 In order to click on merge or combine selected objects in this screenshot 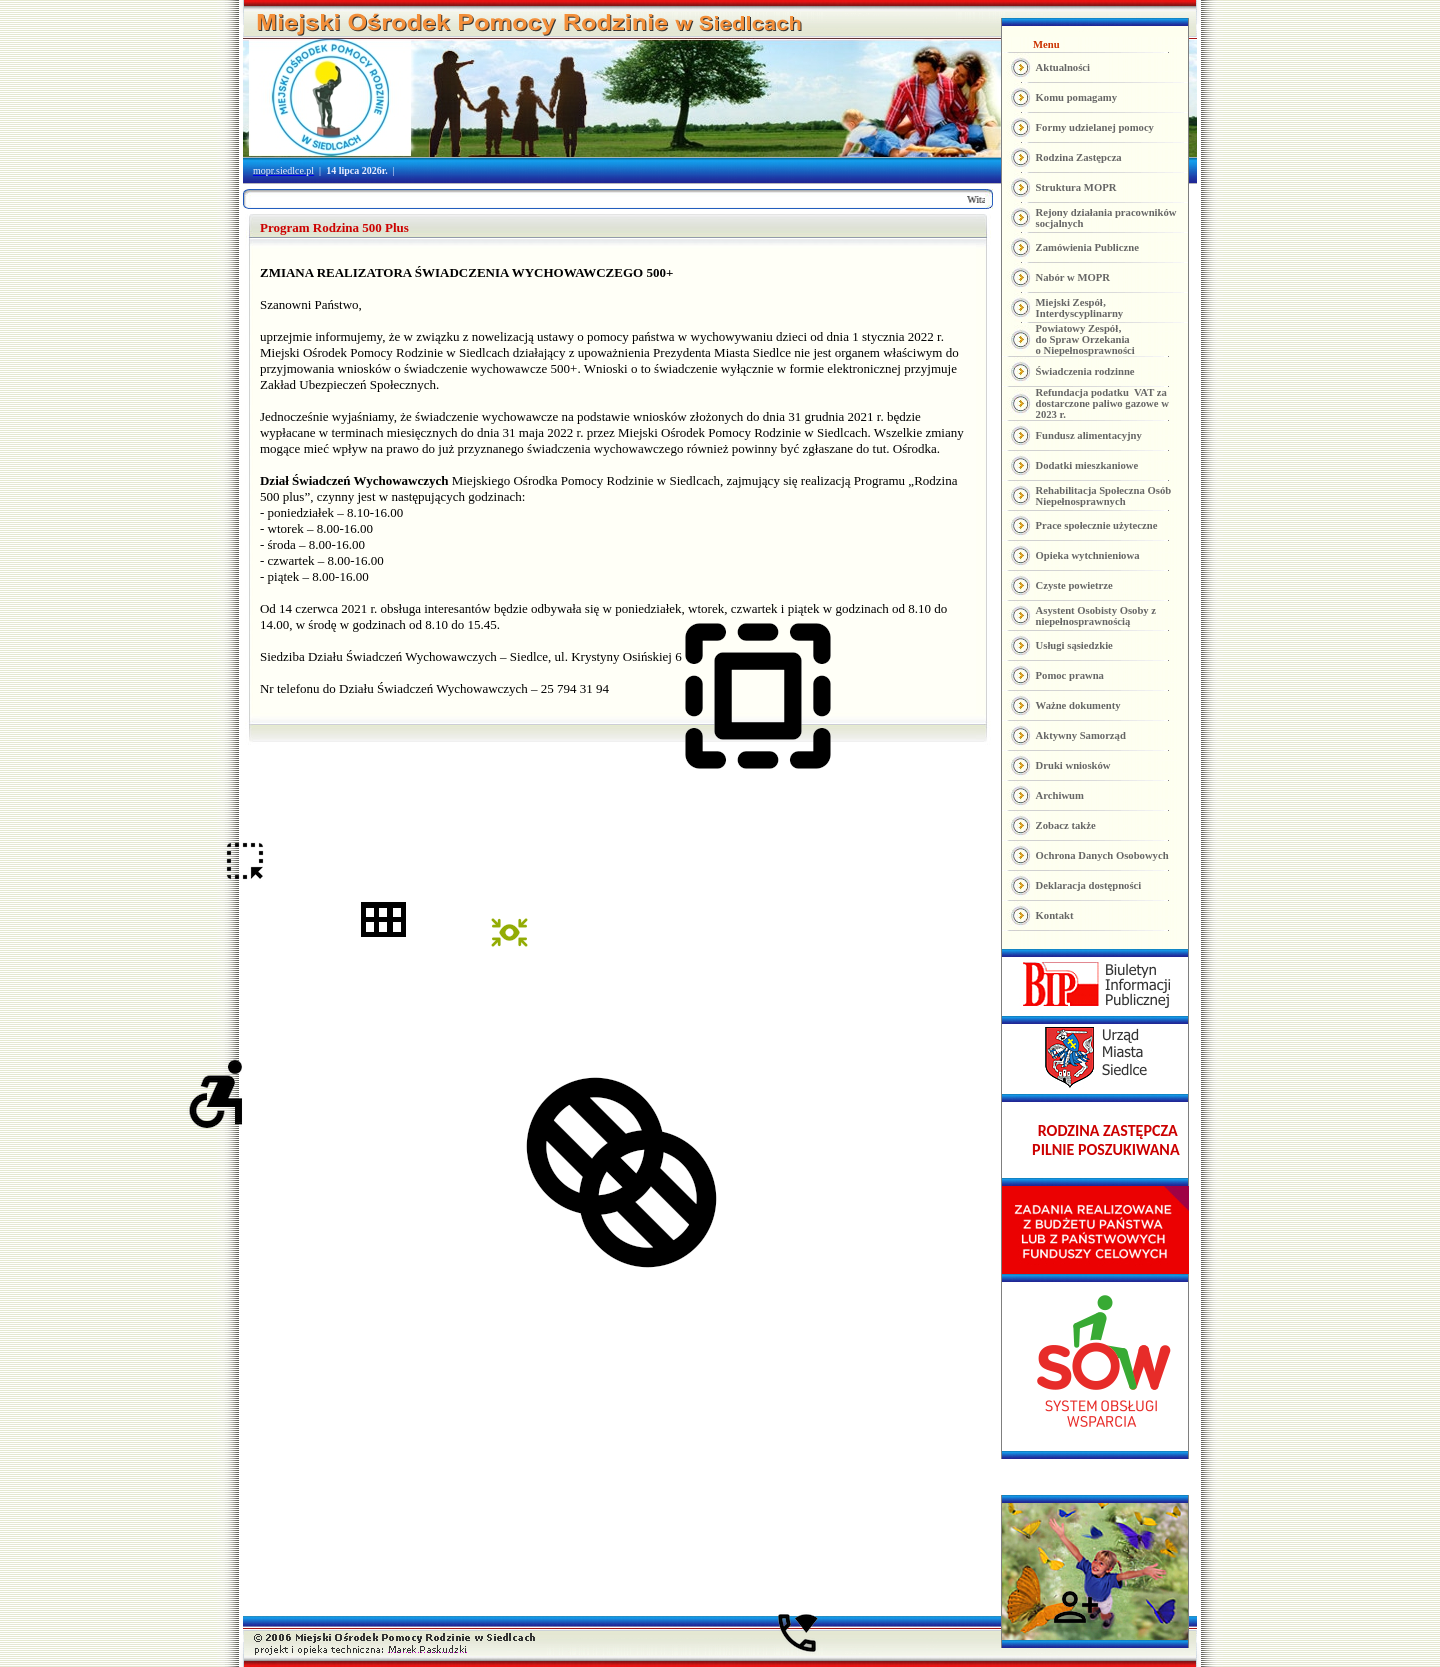, I will do `click(621, 1172)`.